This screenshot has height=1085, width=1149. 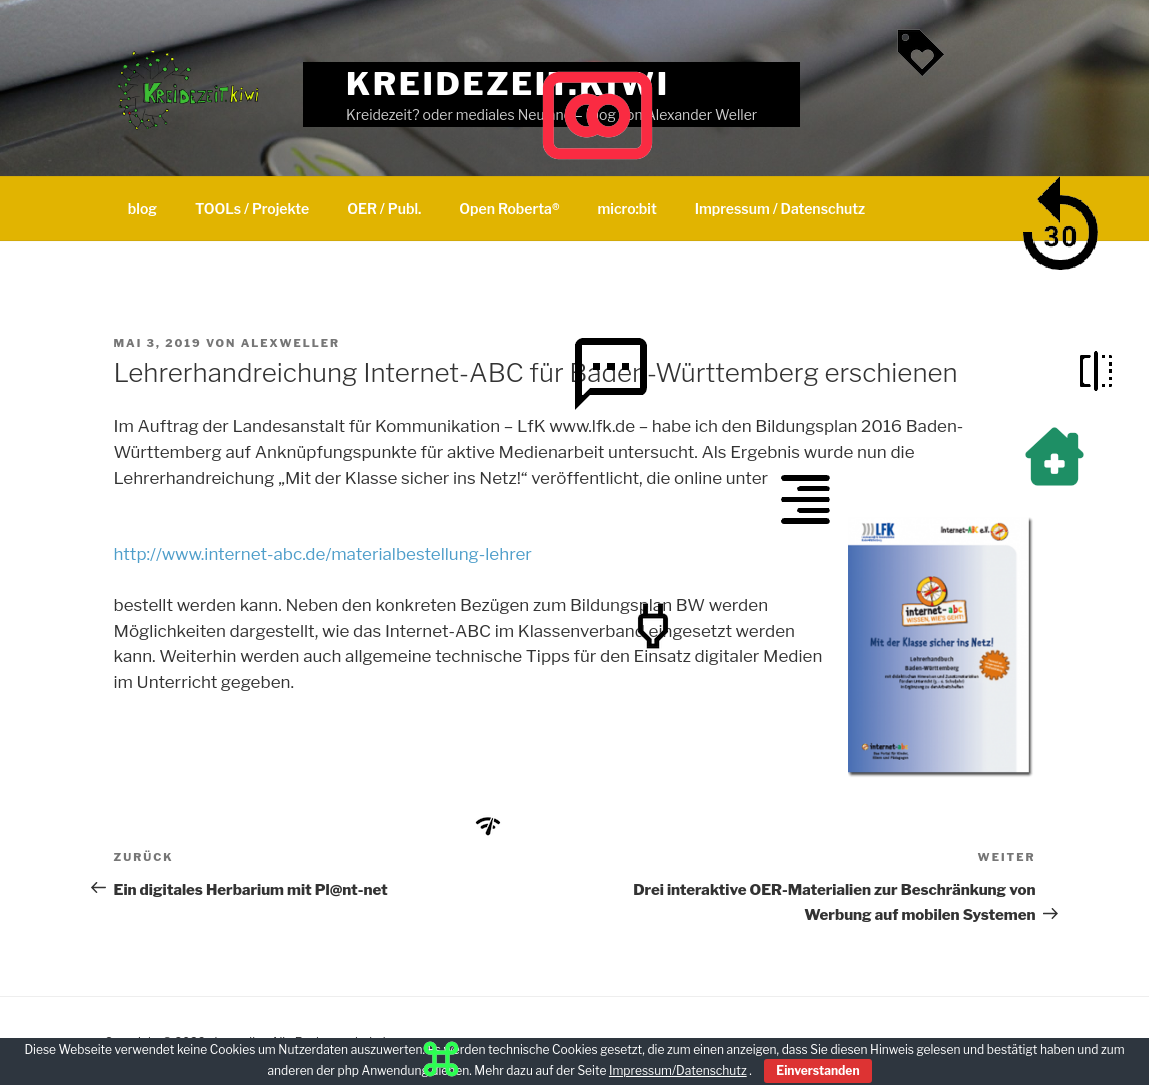 I want to click on check network connection status, so click(x=488, y=826).